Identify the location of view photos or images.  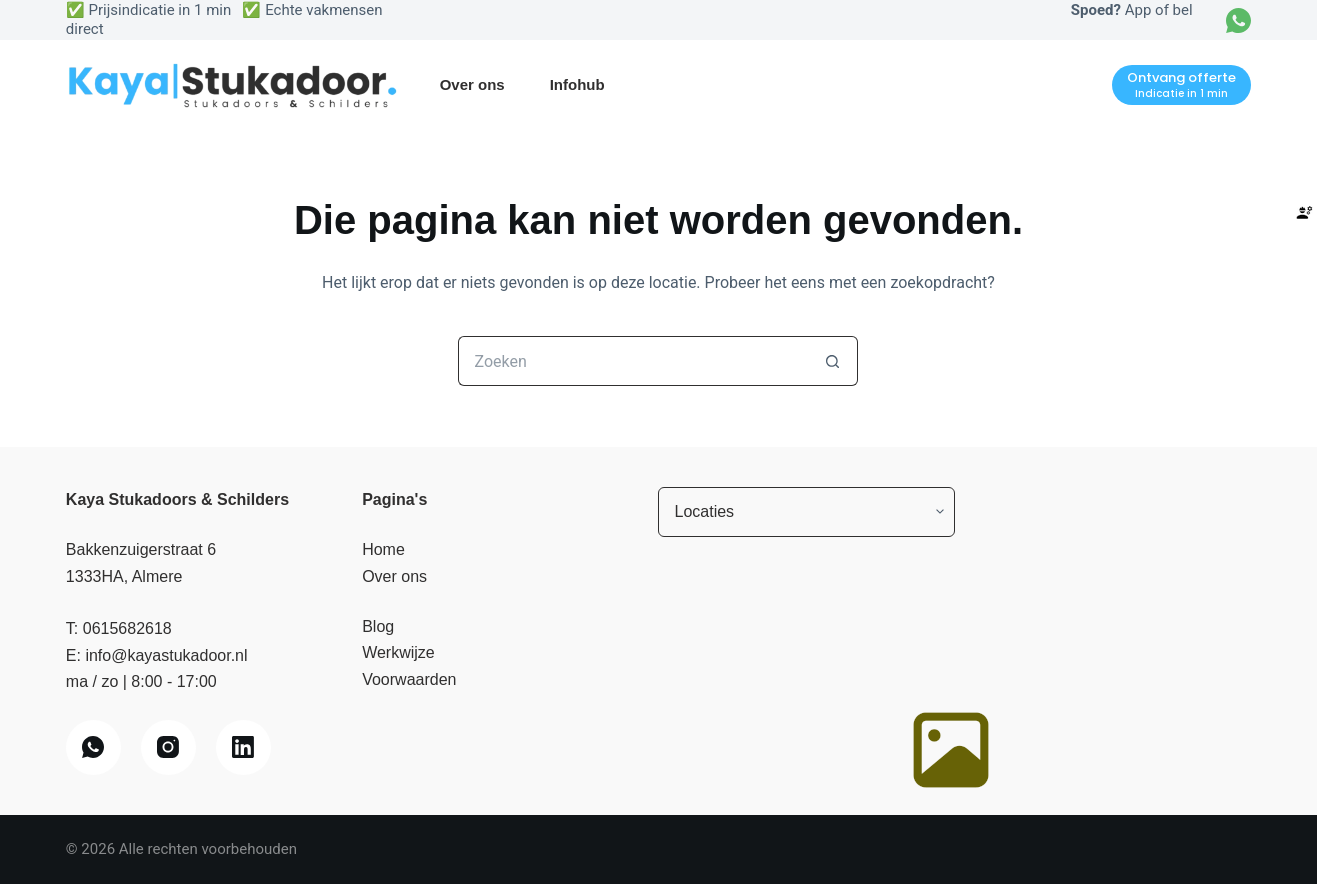
(951, 750).